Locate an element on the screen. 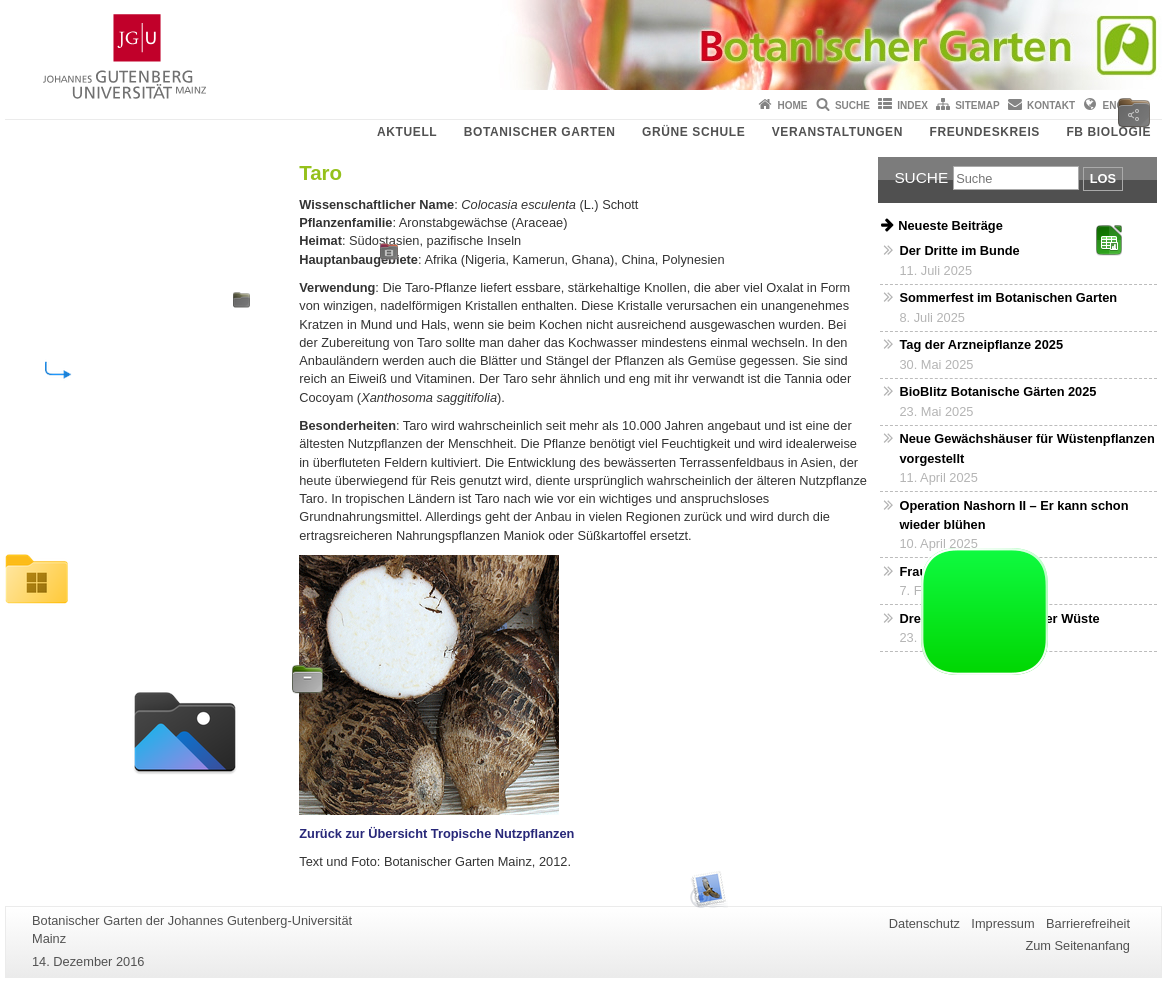 Image resolution: width=1167 pixels, height=1002 pixels. open your videos folder is located at coordinates (389, 251).